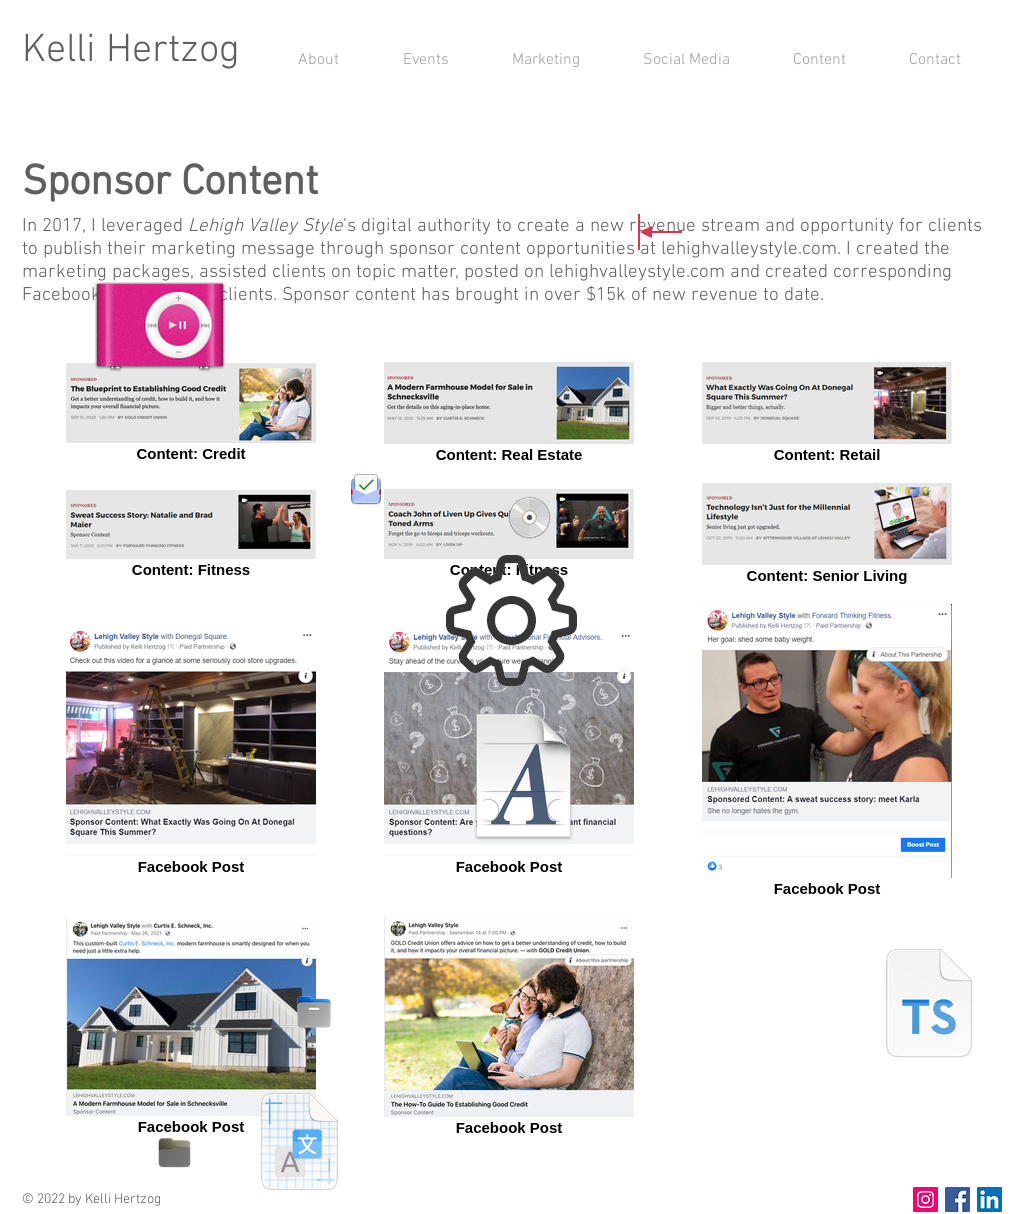  What do you see at coordinates (366, 490) in the screenshot?
I see `mark email as not junk or spam` at bounding box center [366, 490].